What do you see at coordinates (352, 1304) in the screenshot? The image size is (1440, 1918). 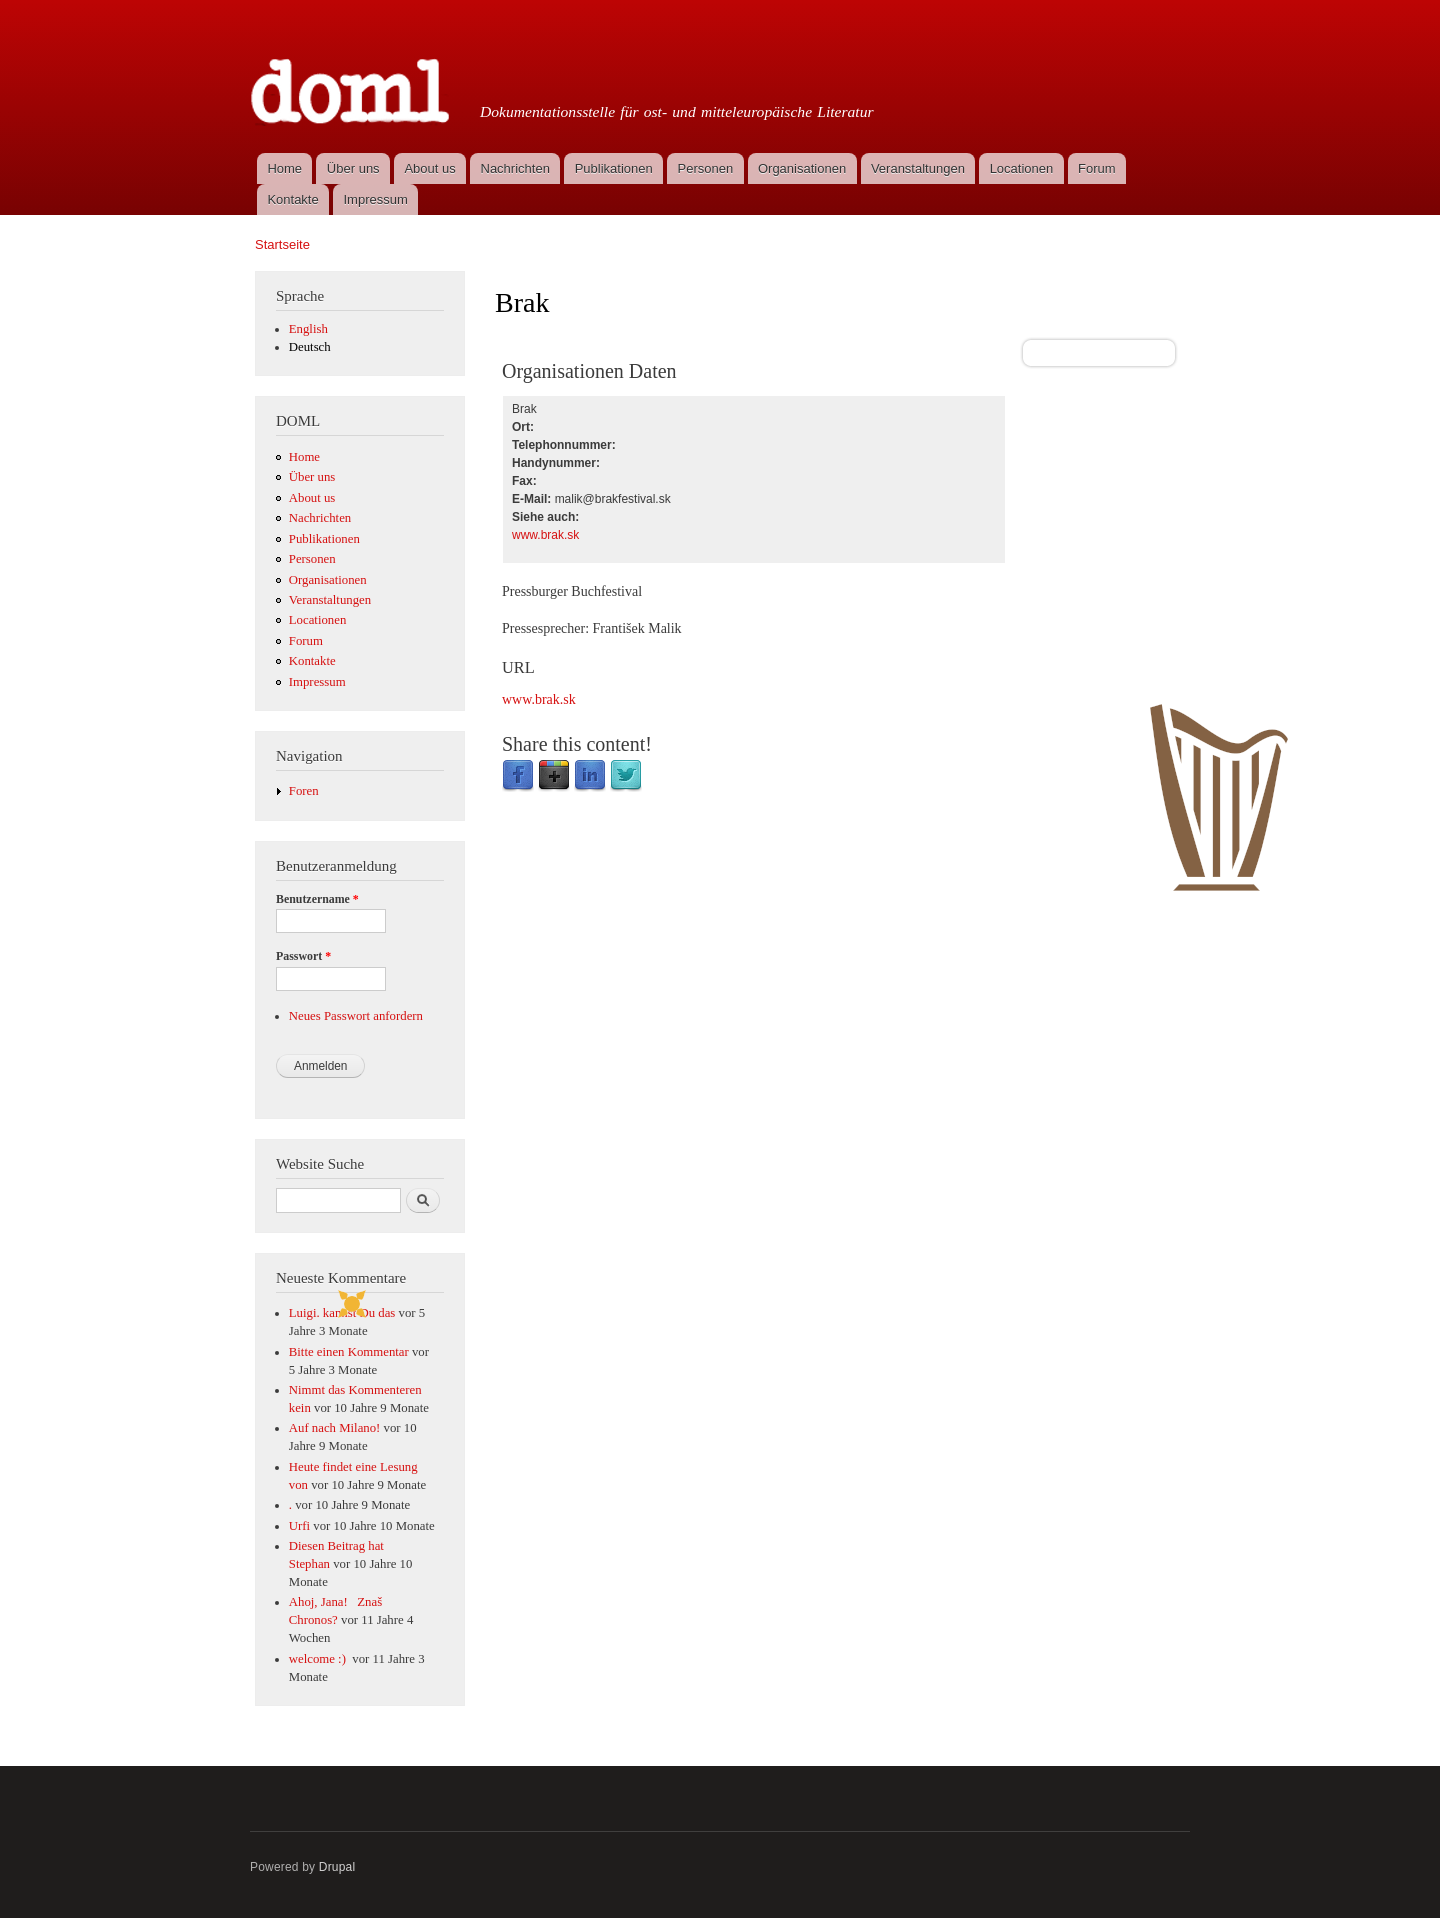 I see `indicates player has reached level four` at bounding box center [352, 1304].